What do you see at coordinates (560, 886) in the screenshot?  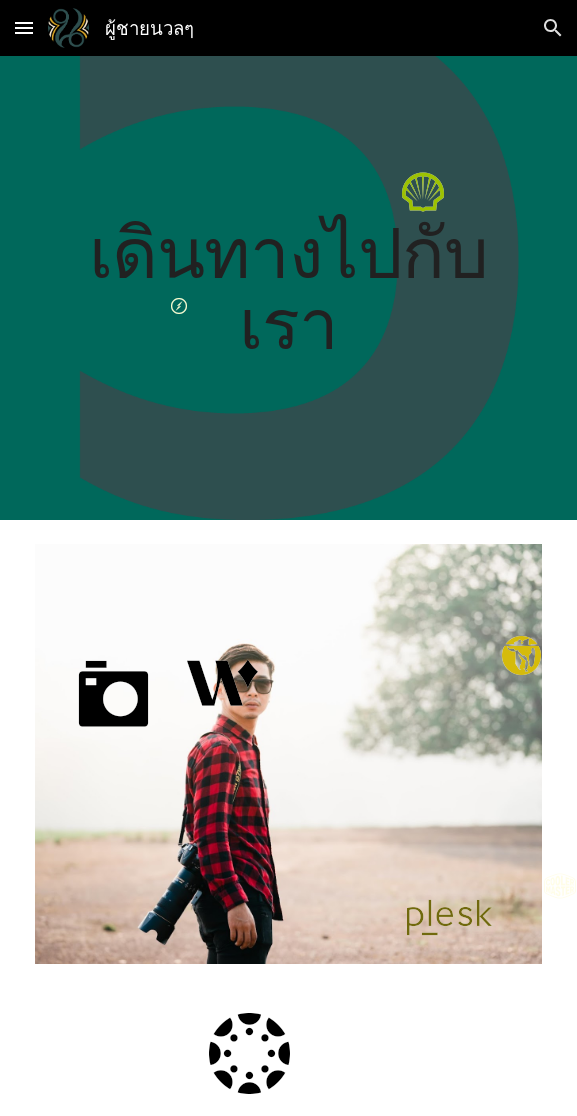 I see `Cooler Master brand logo` at bounding box center [560, 886].